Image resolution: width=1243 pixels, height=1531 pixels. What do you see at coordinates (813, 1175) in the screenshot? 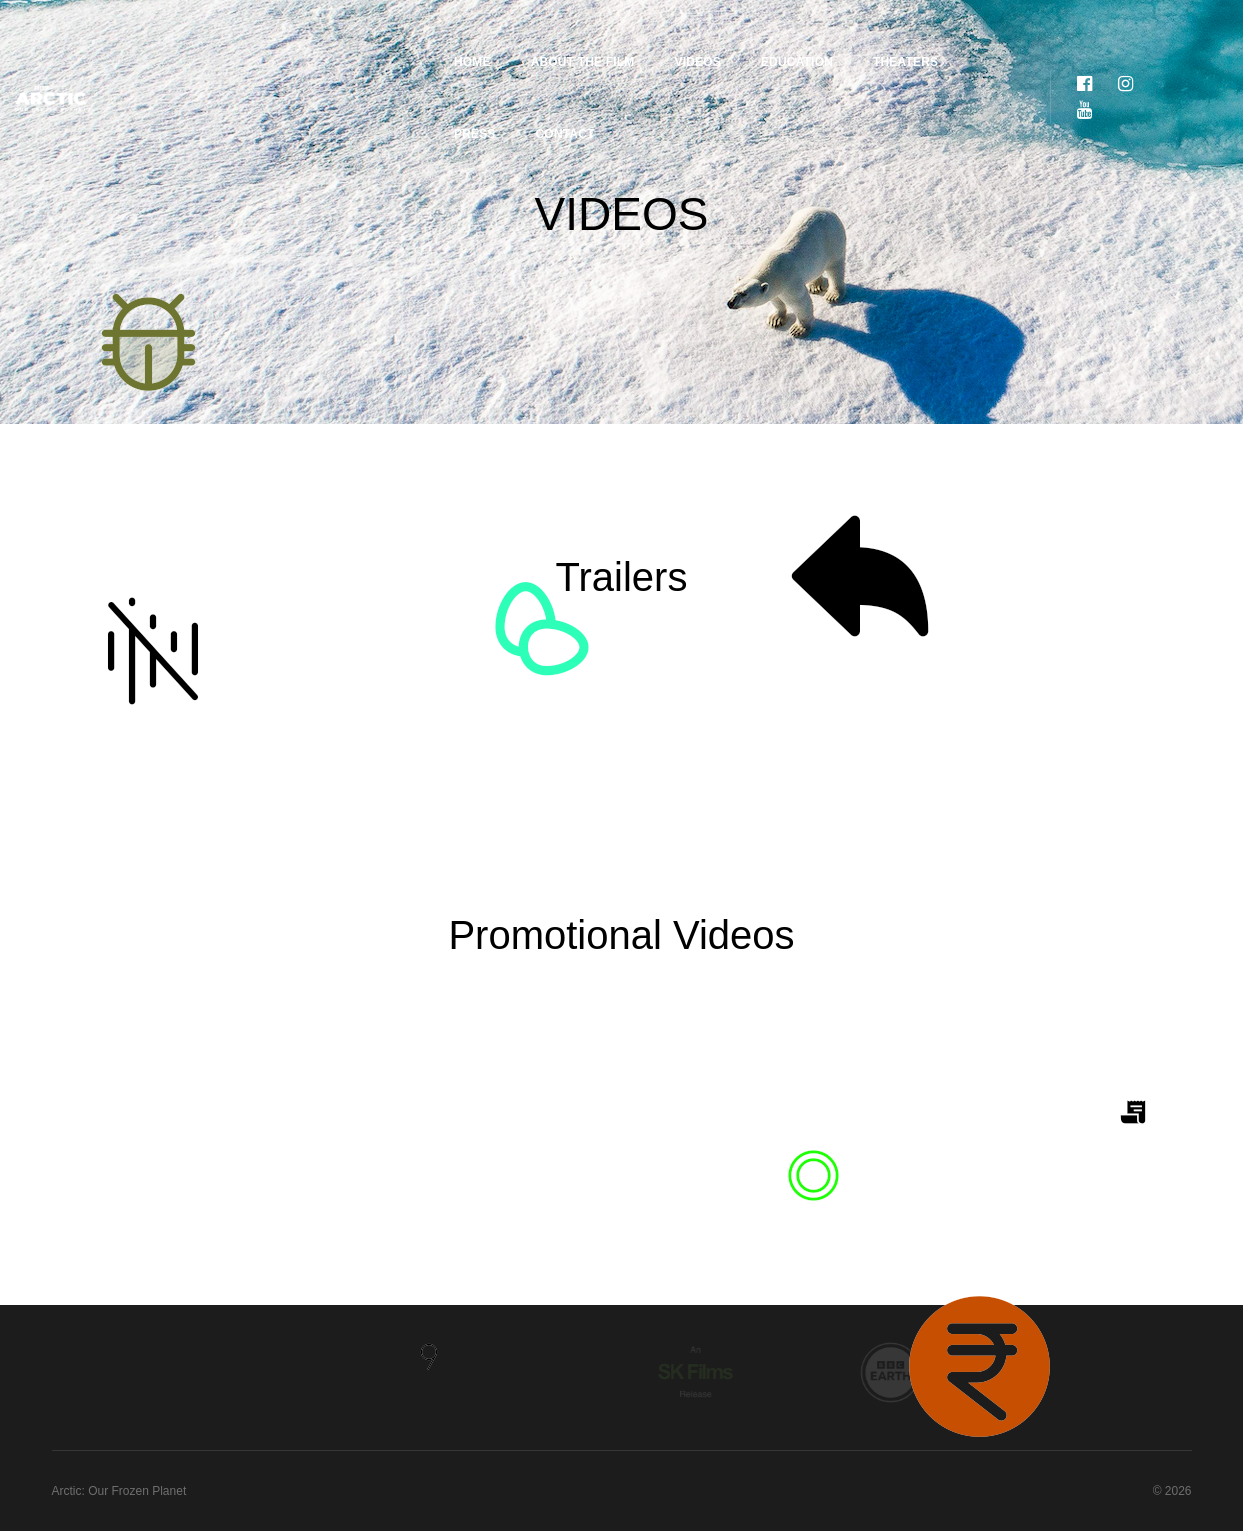
I see `start recording audio or video` at bounding box center [813, 1175].